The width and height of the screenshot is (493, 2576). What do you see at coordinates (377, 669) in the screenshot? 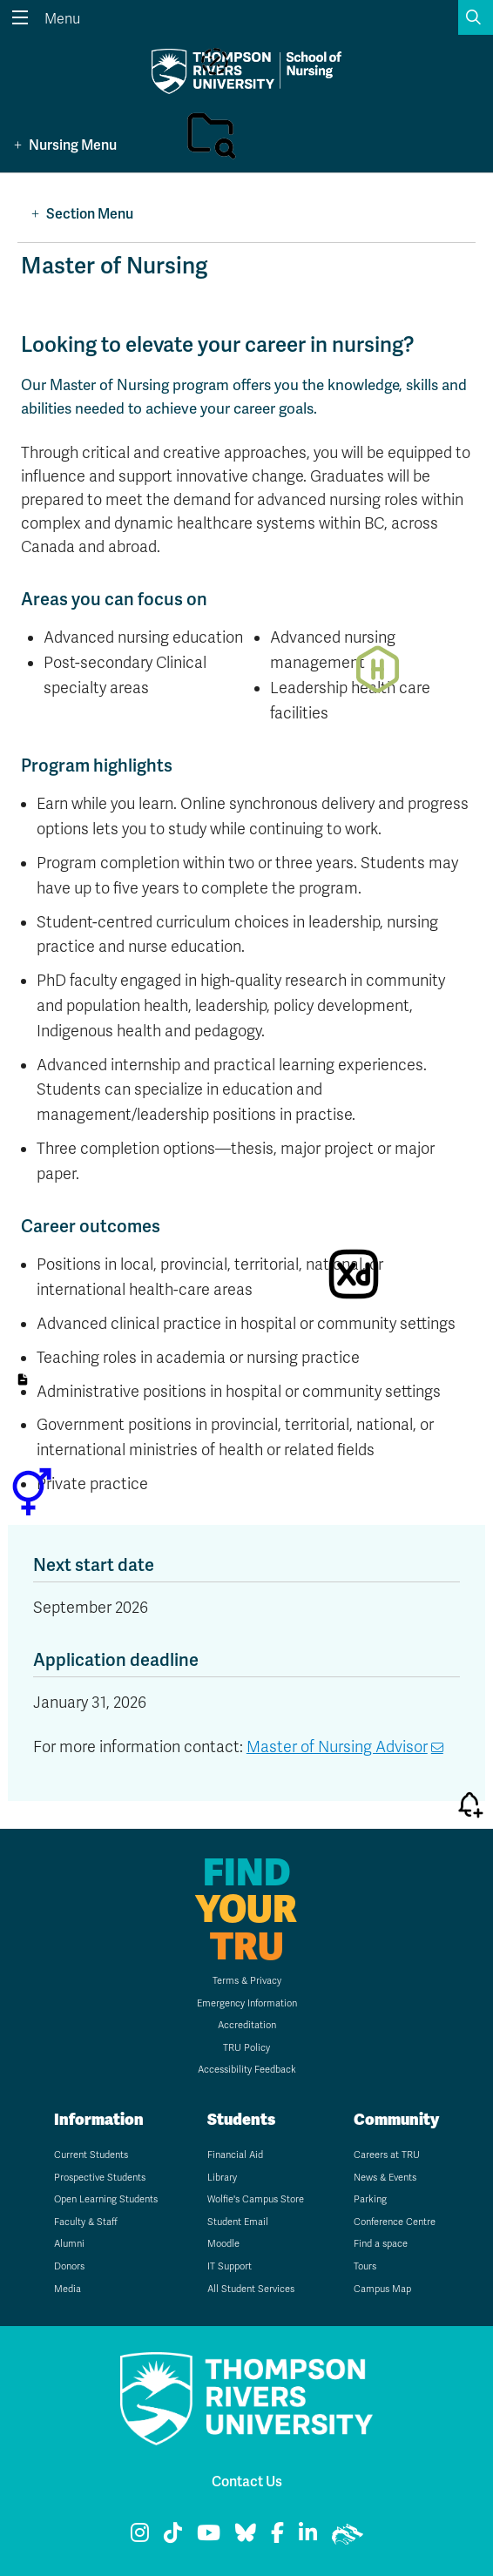
I see `indicates a hospital or medical facility` at bounding box center [377, 669].